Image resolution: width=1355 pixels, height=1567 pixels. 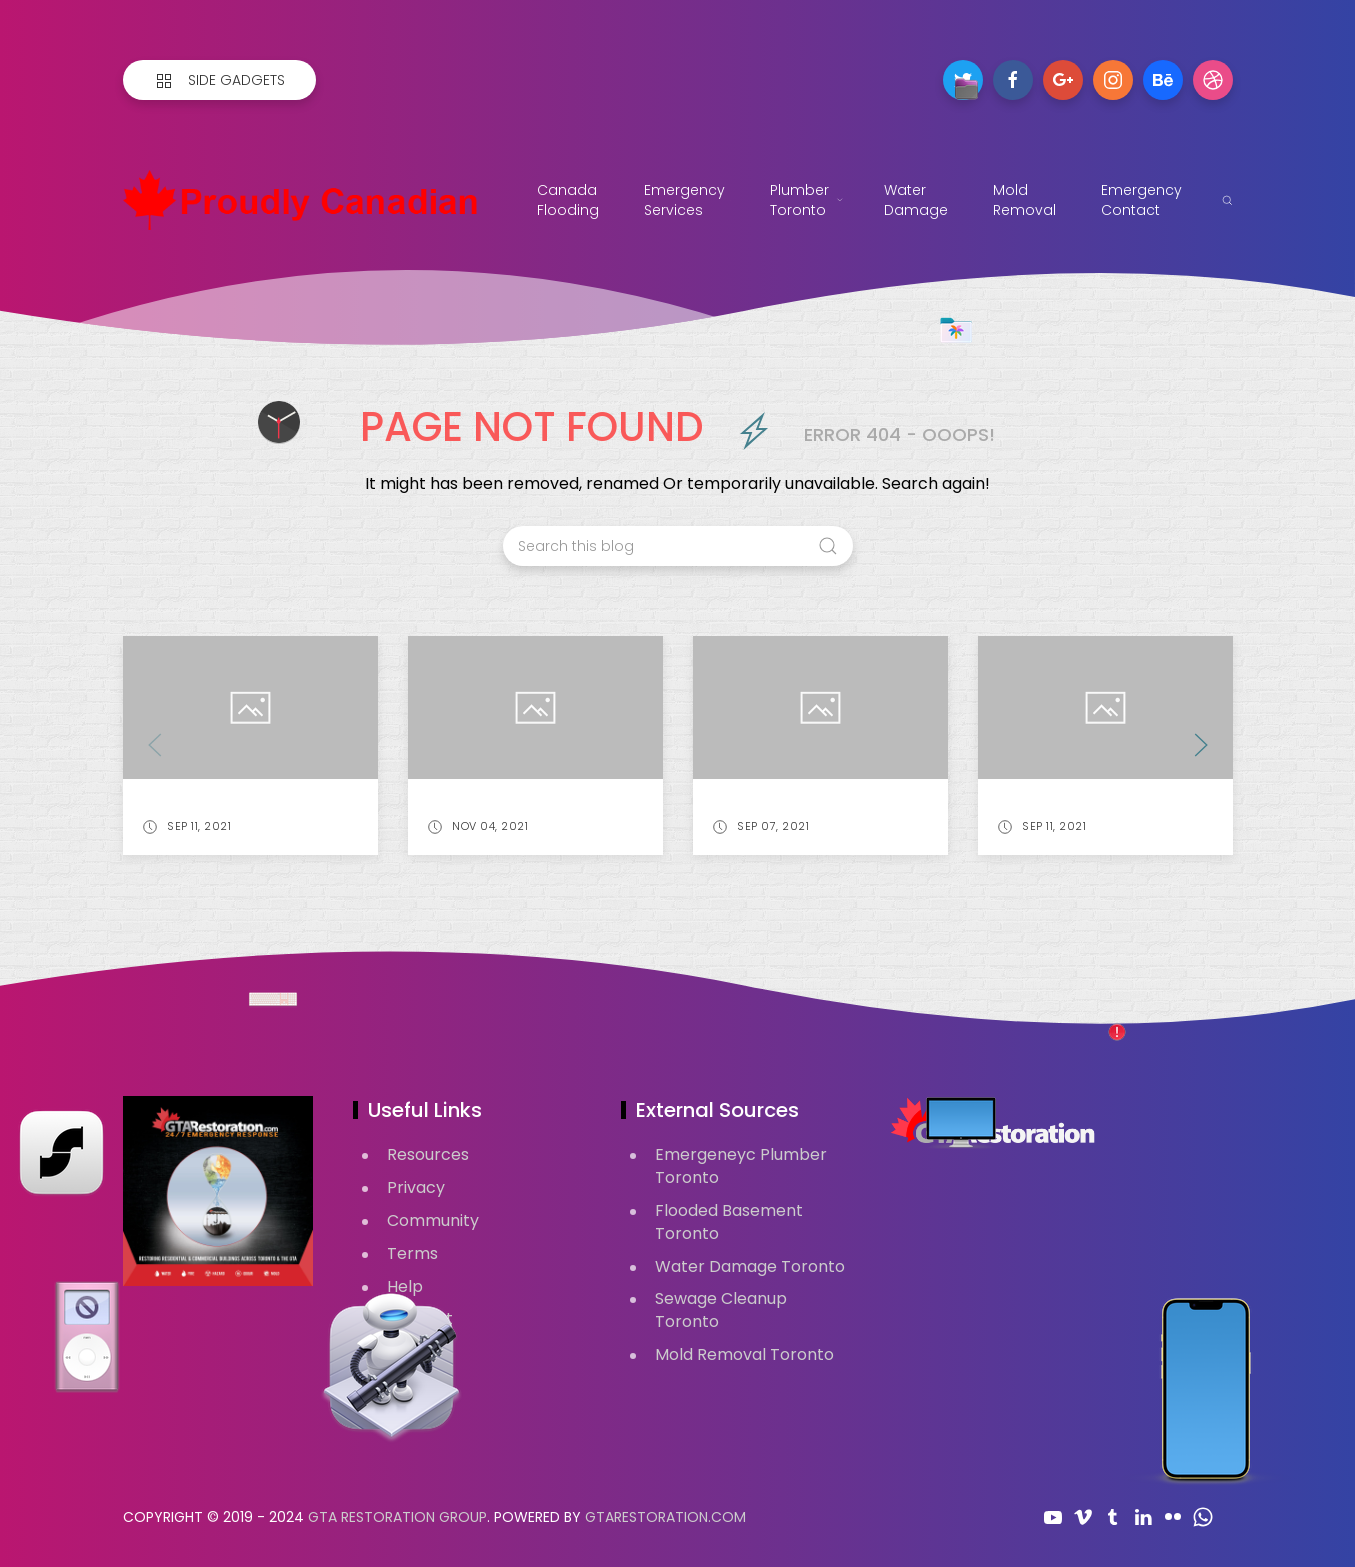 I want to click on pink iPod mini device icon, so click(x=87, y=1337).